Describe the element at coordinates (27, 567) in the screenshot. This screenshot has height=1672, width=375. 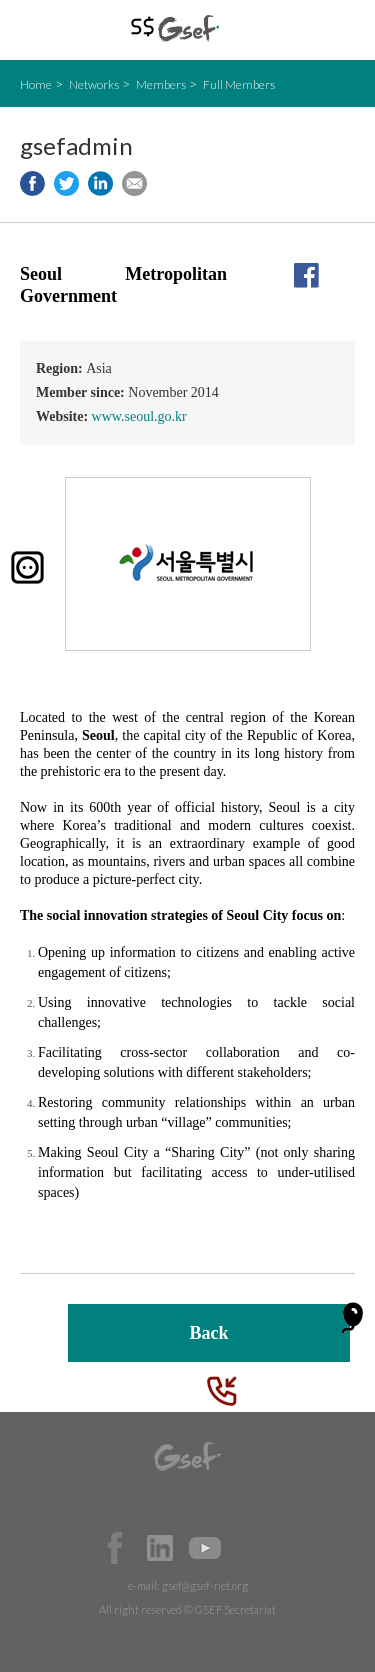
I see `select tumble dry normal setting` at that location.